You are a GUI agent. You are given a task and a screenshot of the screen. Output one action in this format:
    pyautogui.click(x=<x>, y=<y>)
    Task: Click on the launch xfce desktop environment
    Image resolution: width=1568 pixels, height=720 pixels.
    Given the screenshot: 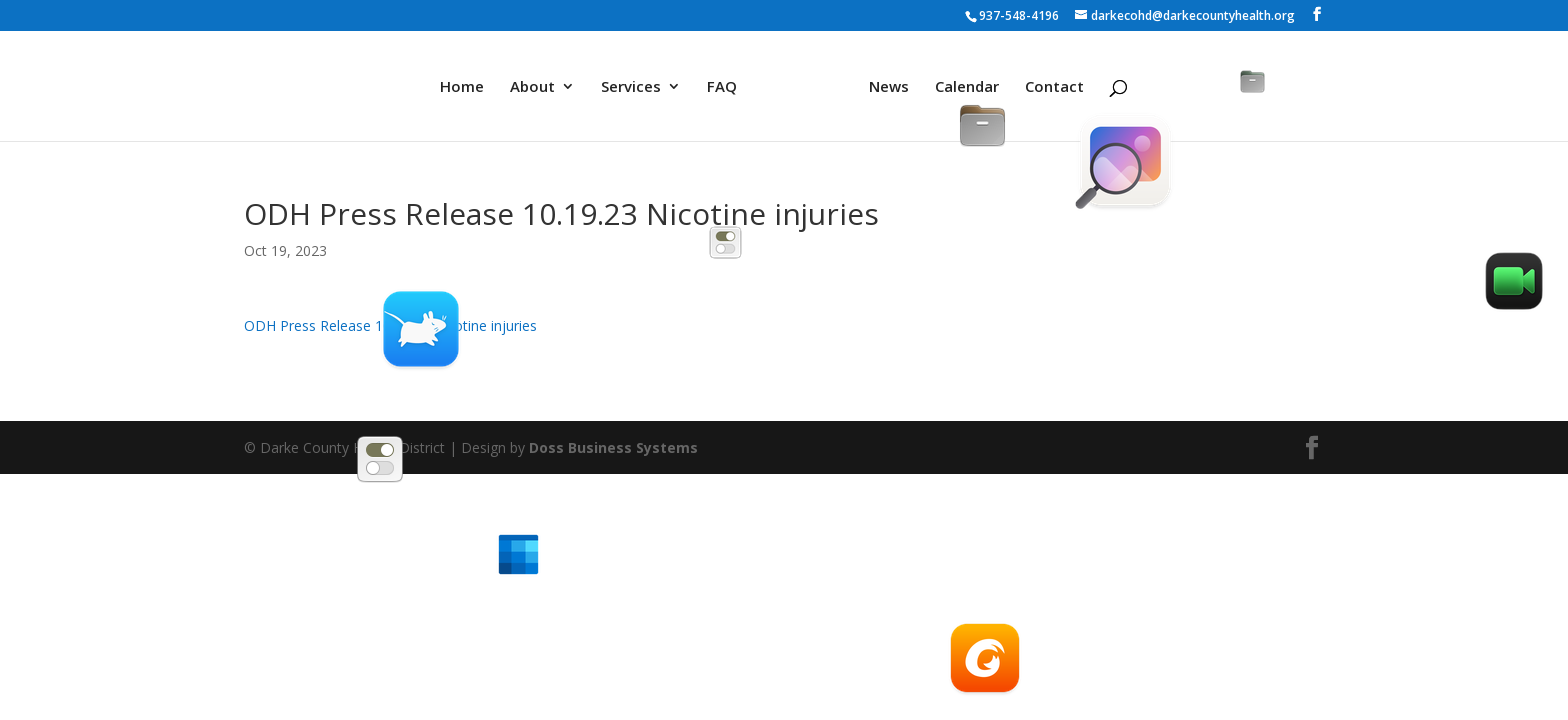 What is the action you would take?
    pyautogui.click(x=421, y=329)
    